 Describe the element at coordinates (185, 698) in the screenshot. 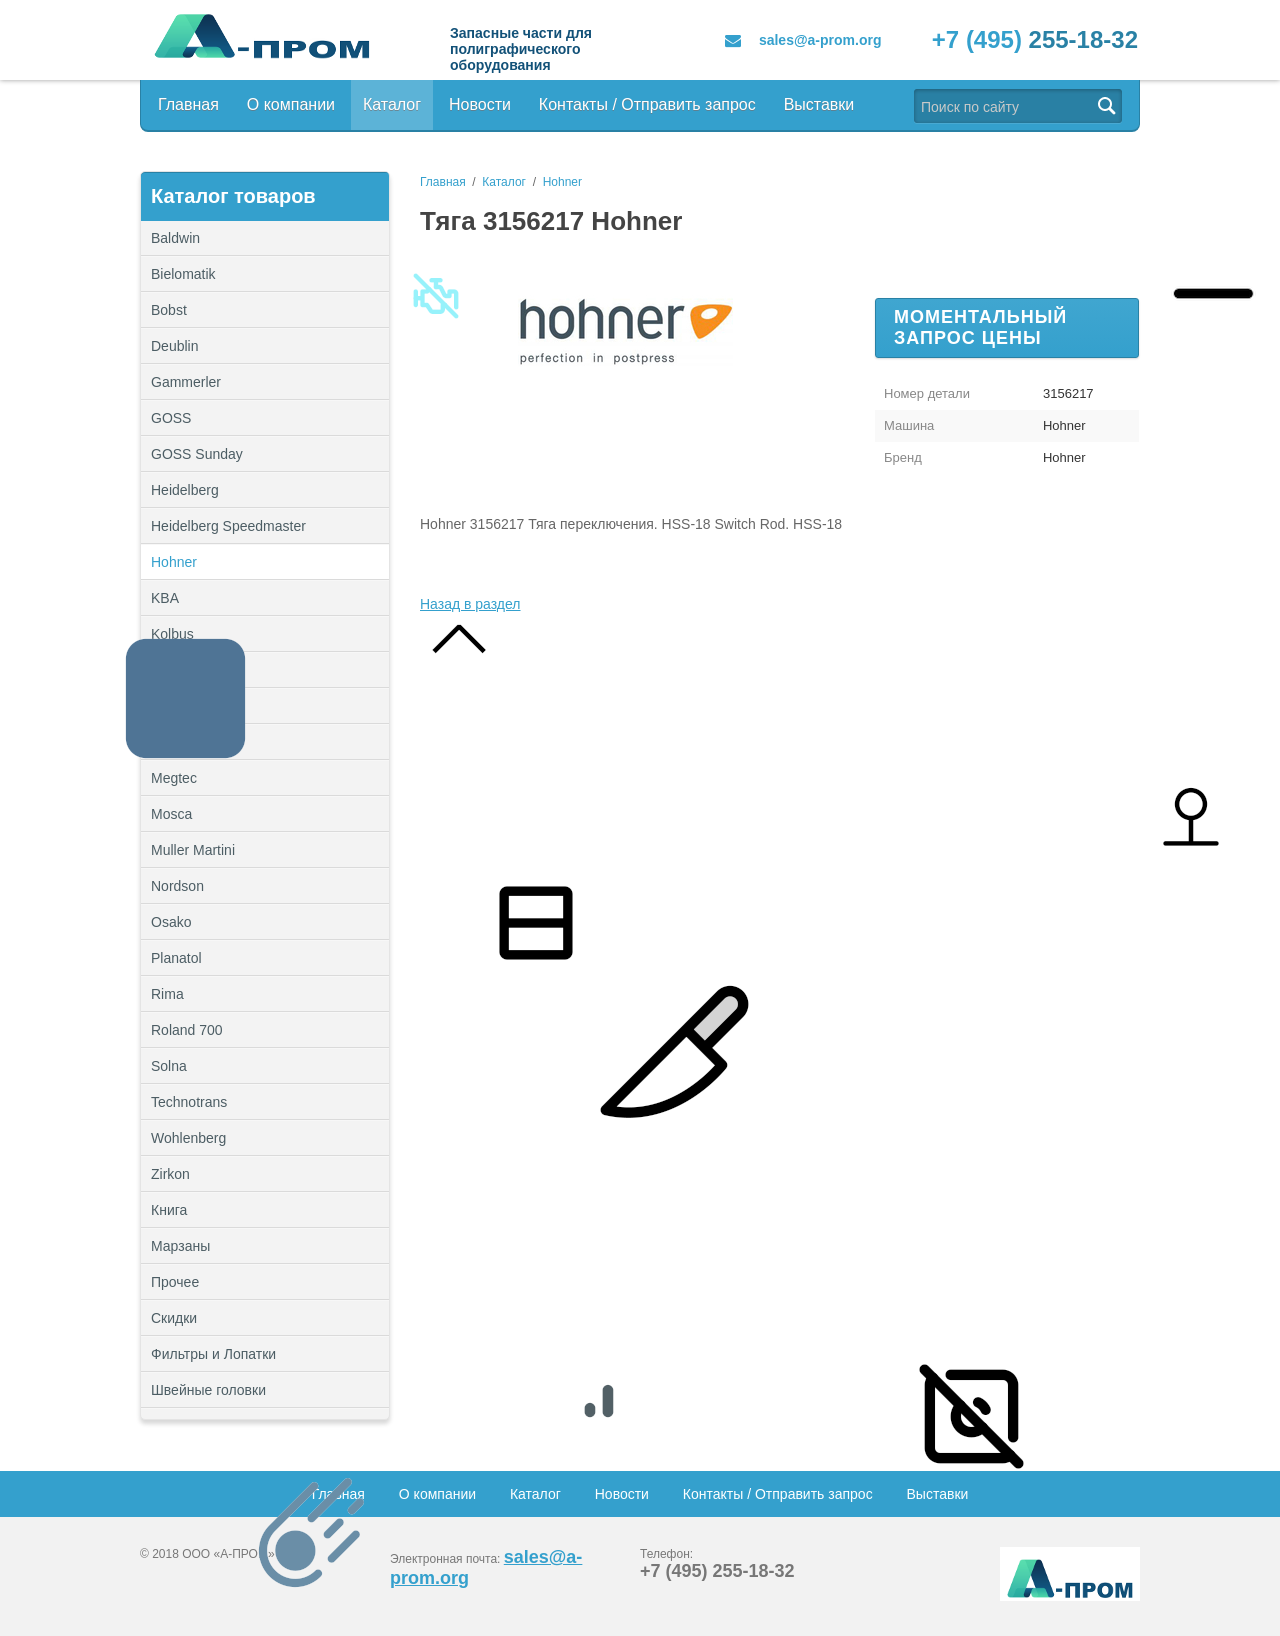

I see `crop image to square aspect ratio` at that location.